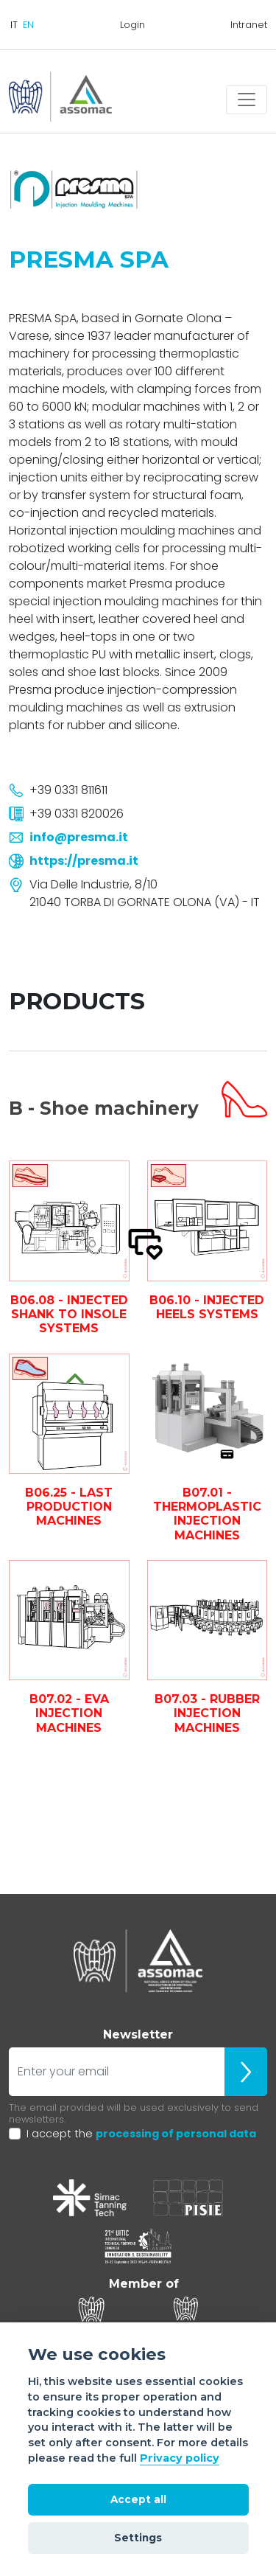  What do you see at coordinates (144, 1242) in the screenshot?
I see `donate or send money to a cause you love` at bounding box center [144, 1242].